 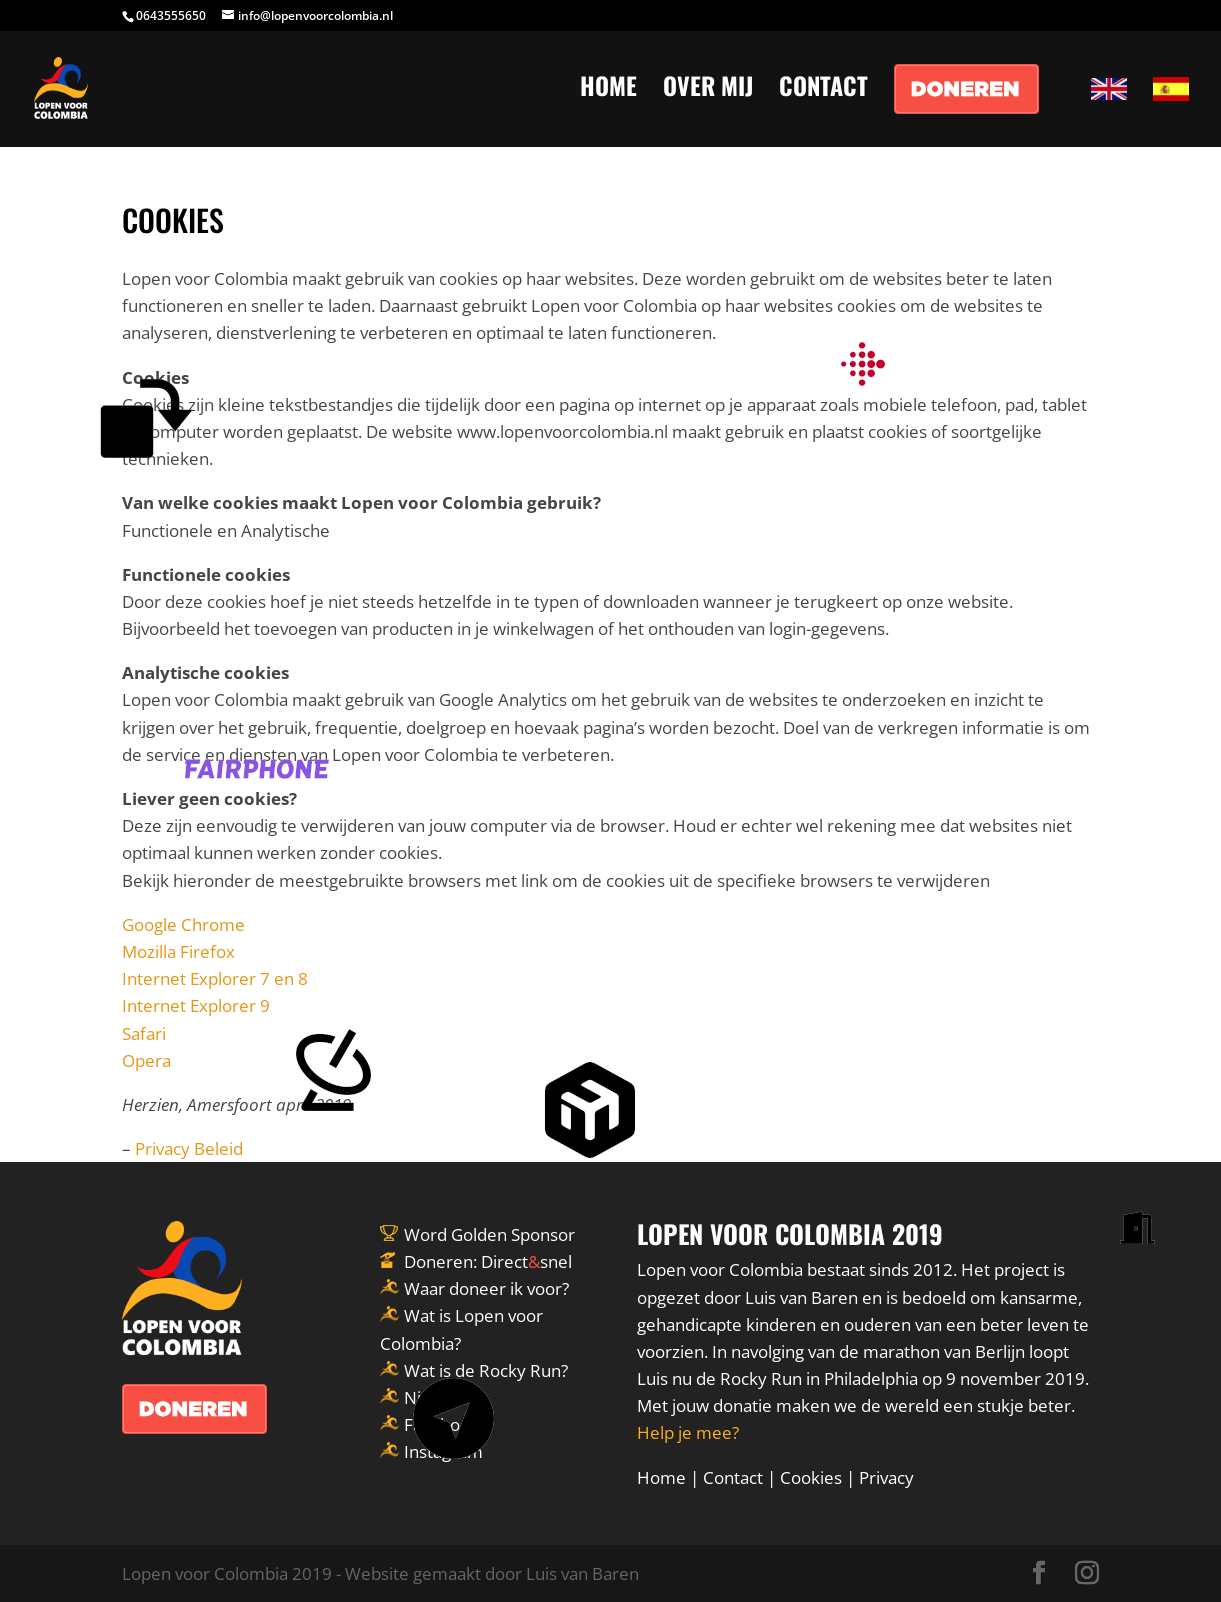 I want to click on rotate element clockwise, so click(x=144, y=418).